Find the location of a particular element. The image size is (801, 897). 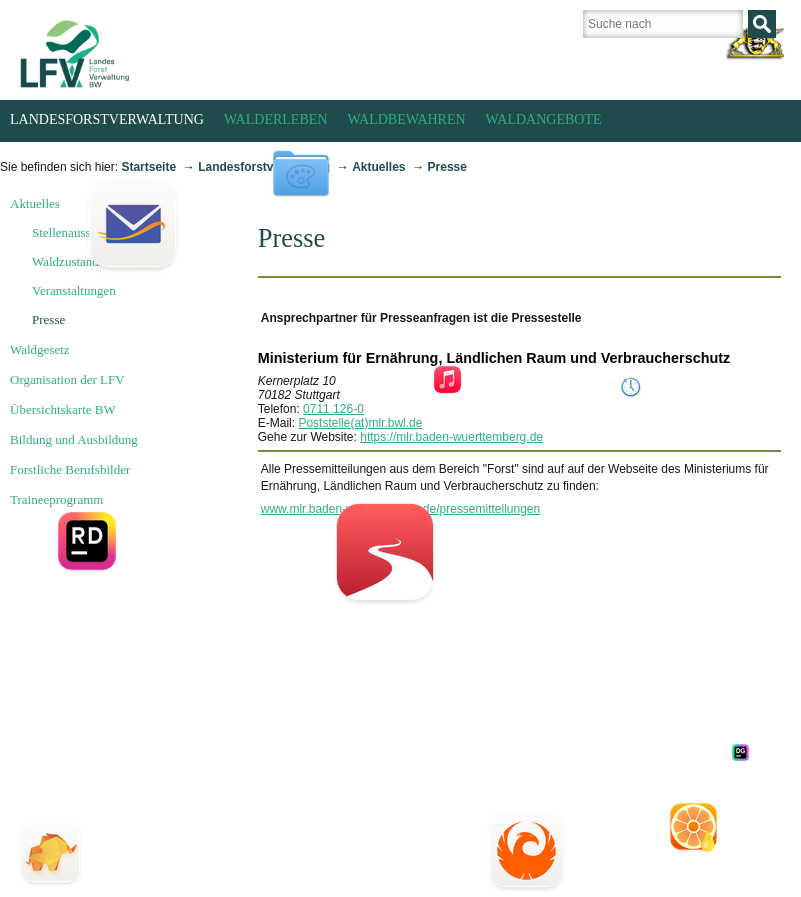

open the gnome music app is located at coordinates (447, 379).